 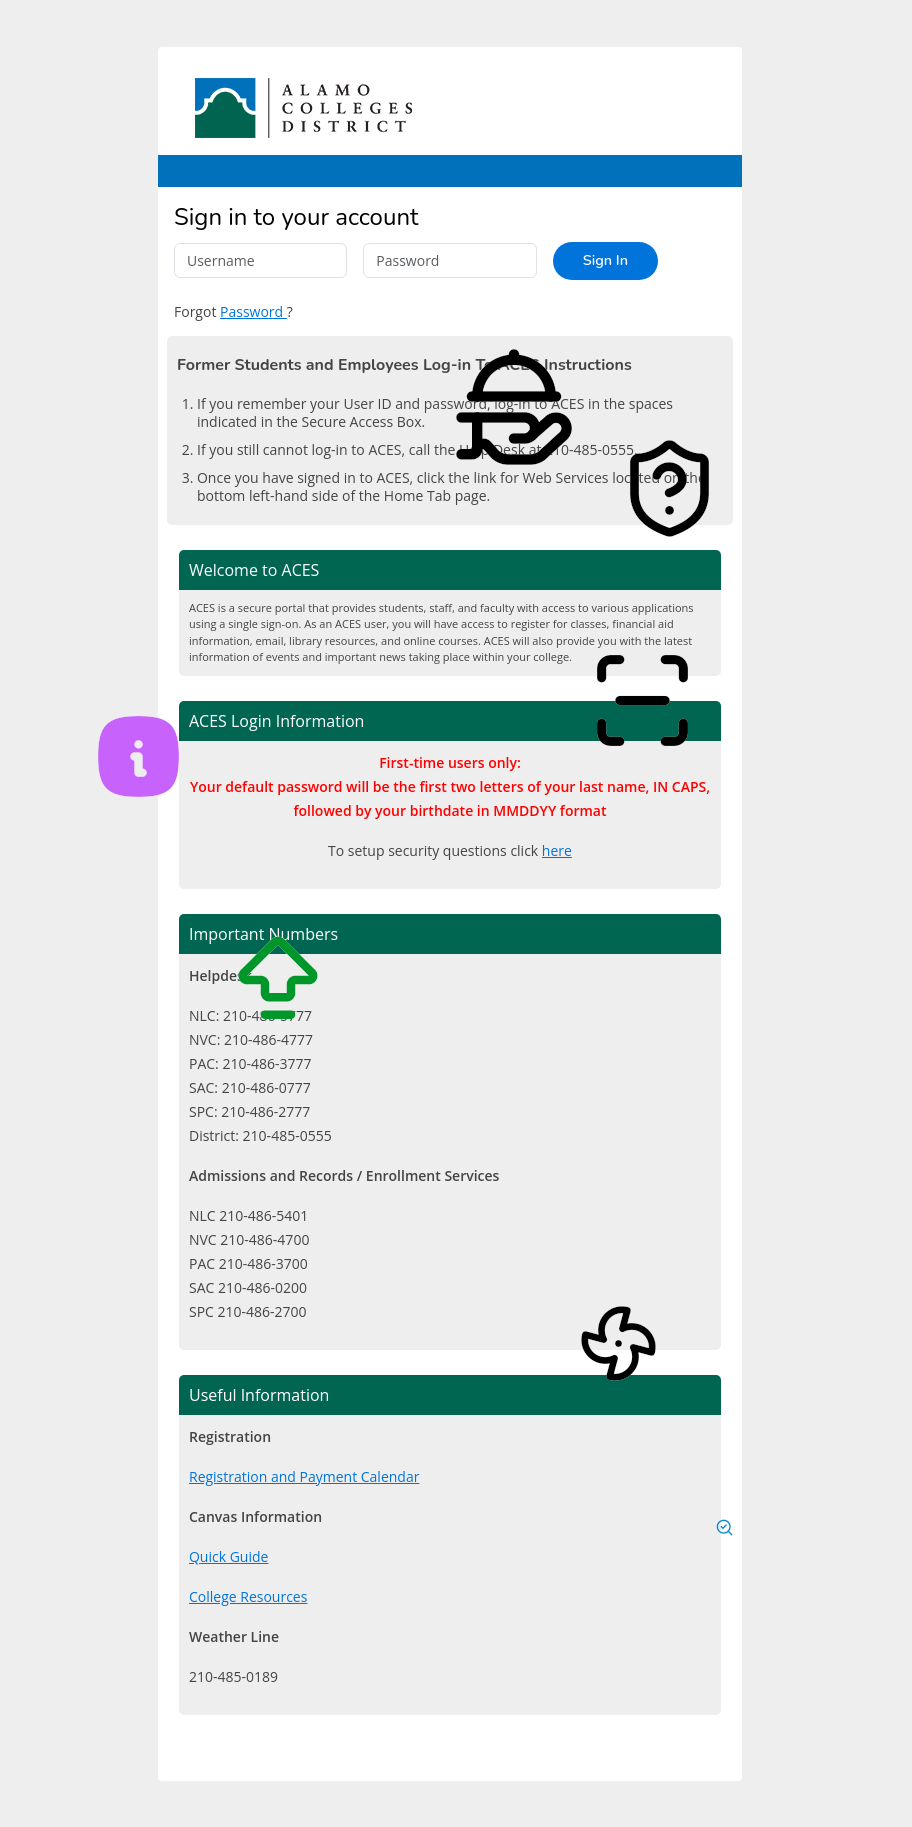 I want to click on search completed successfully, so click(x=724, y=1527).